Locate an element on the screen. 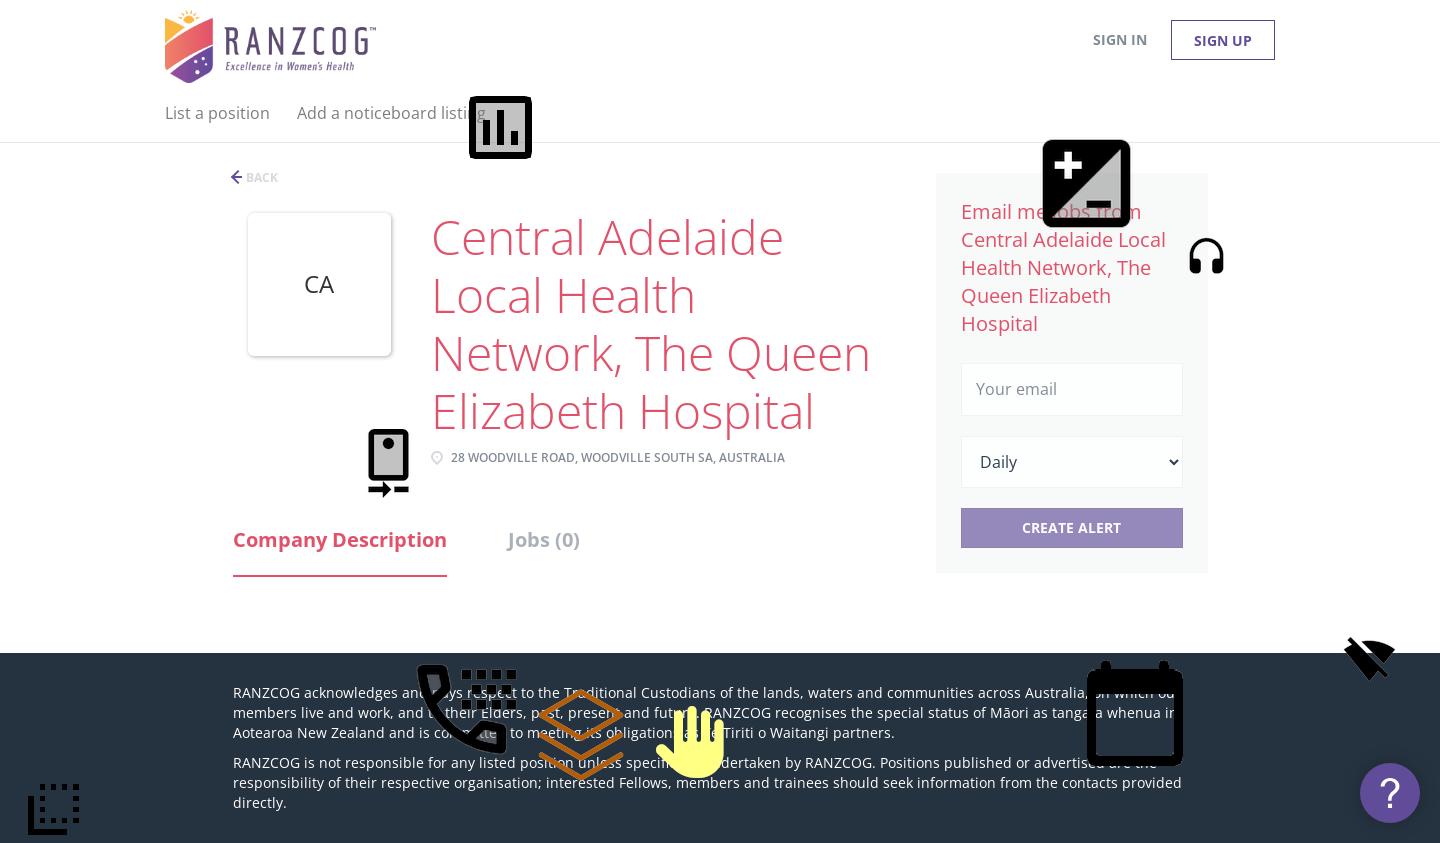 The image size is (1440, 843). view layers or stacked items is located at coordinates (581, 735).